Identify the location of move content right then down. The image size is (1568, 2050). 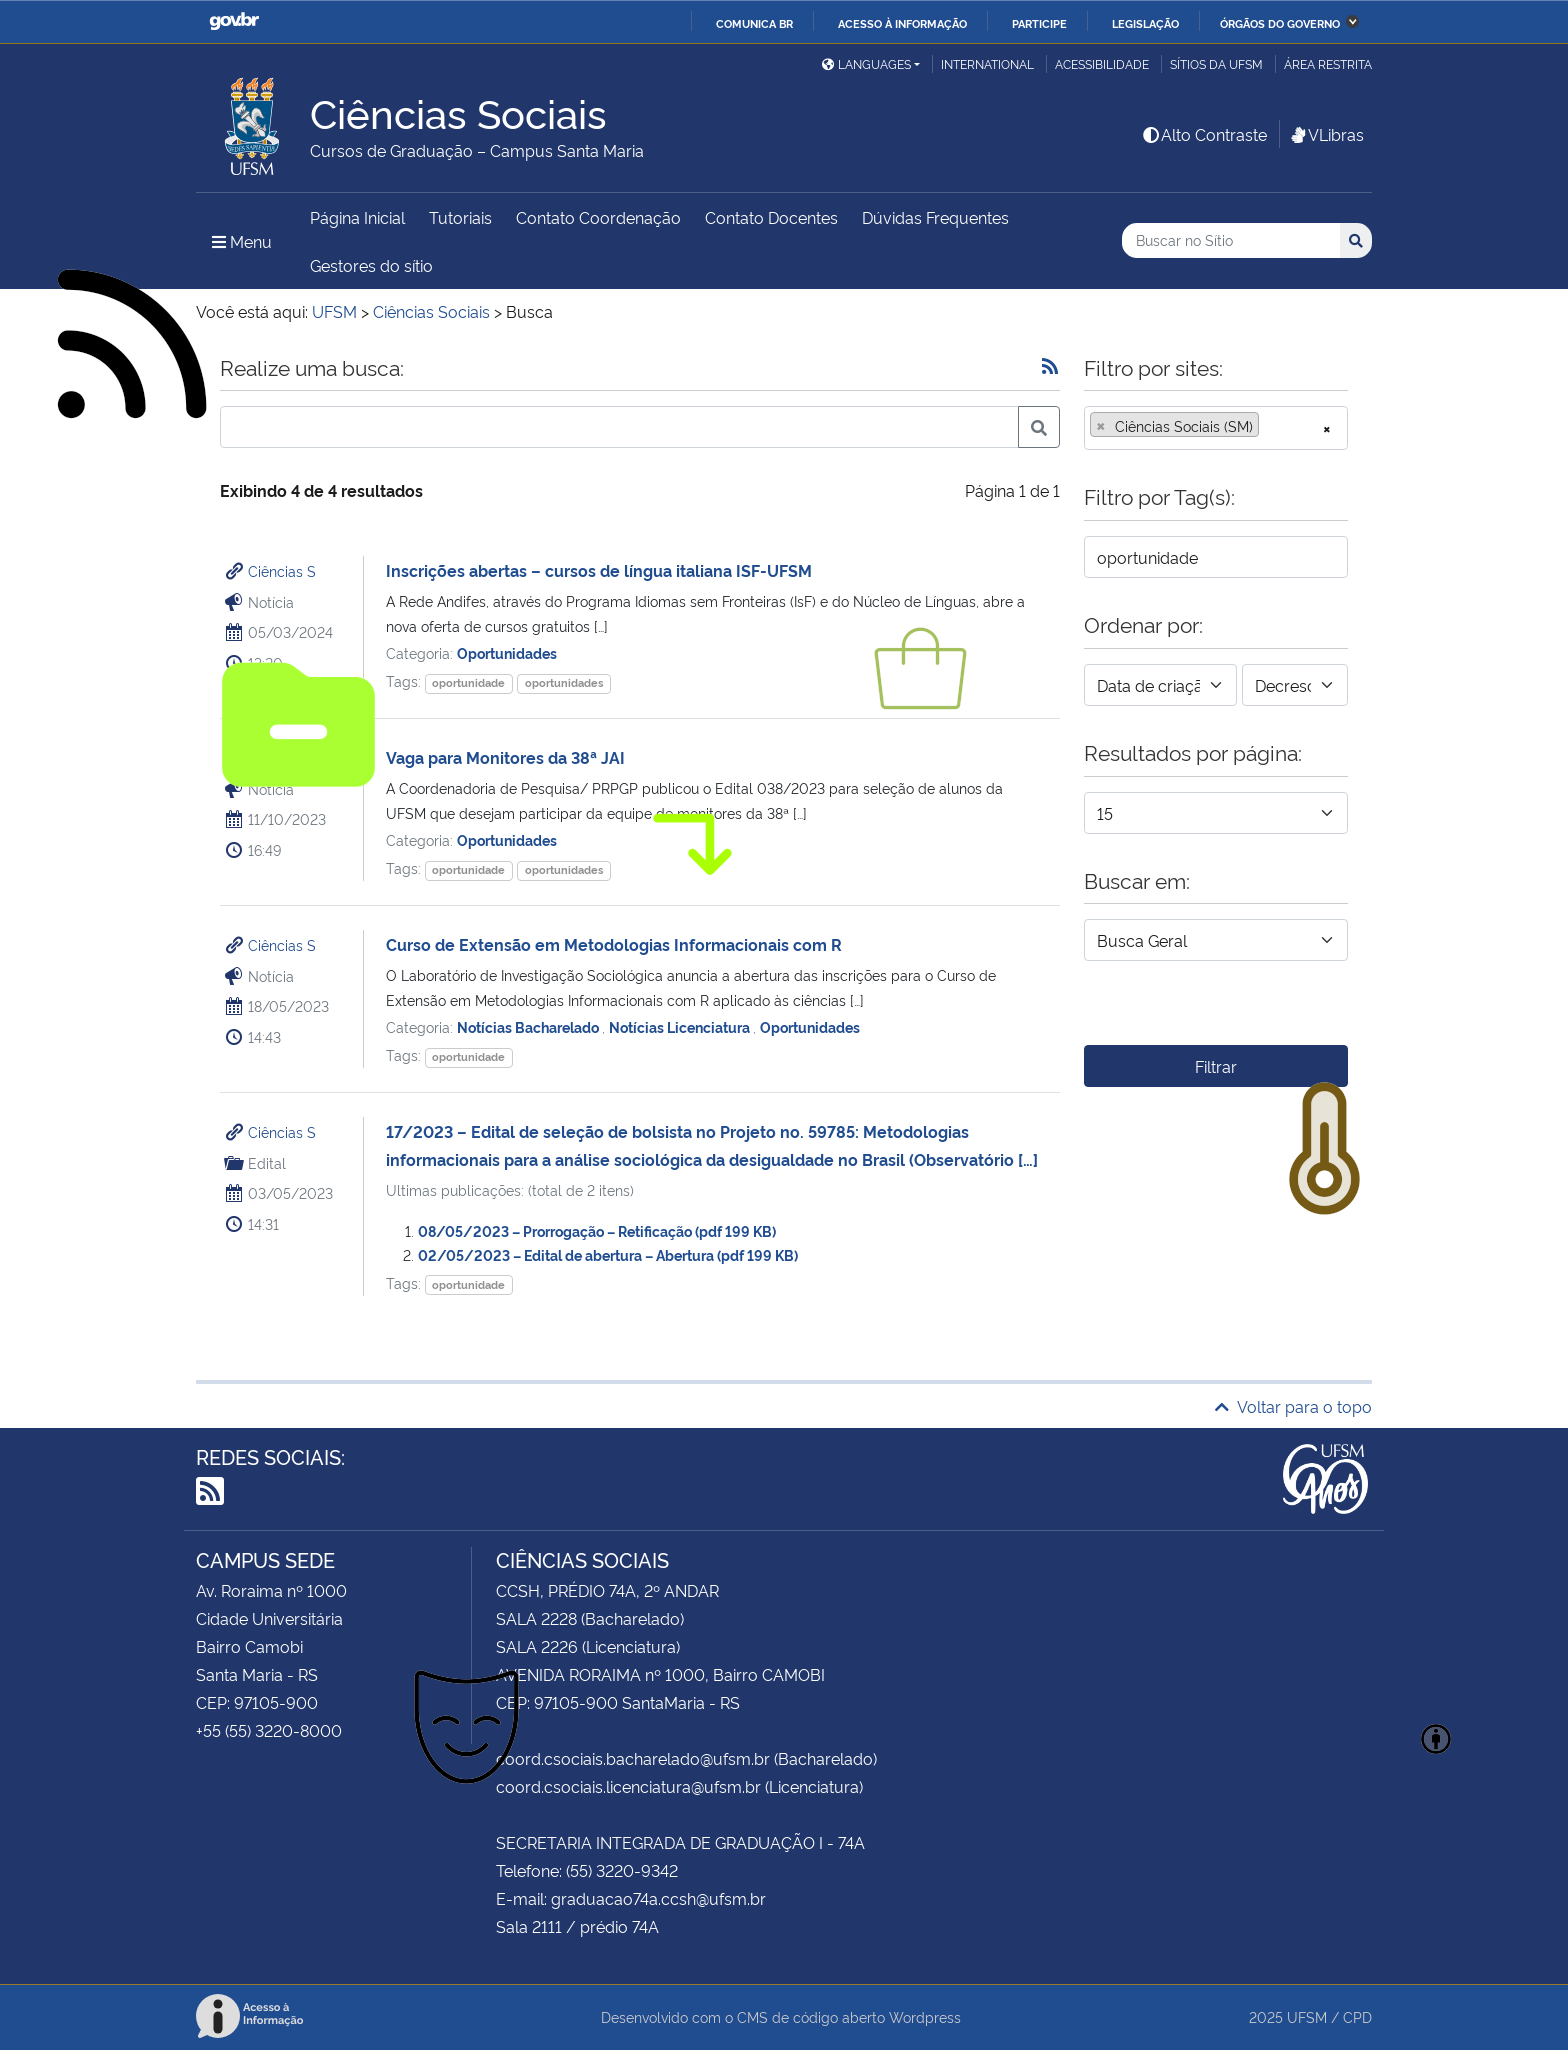
(692, 841).